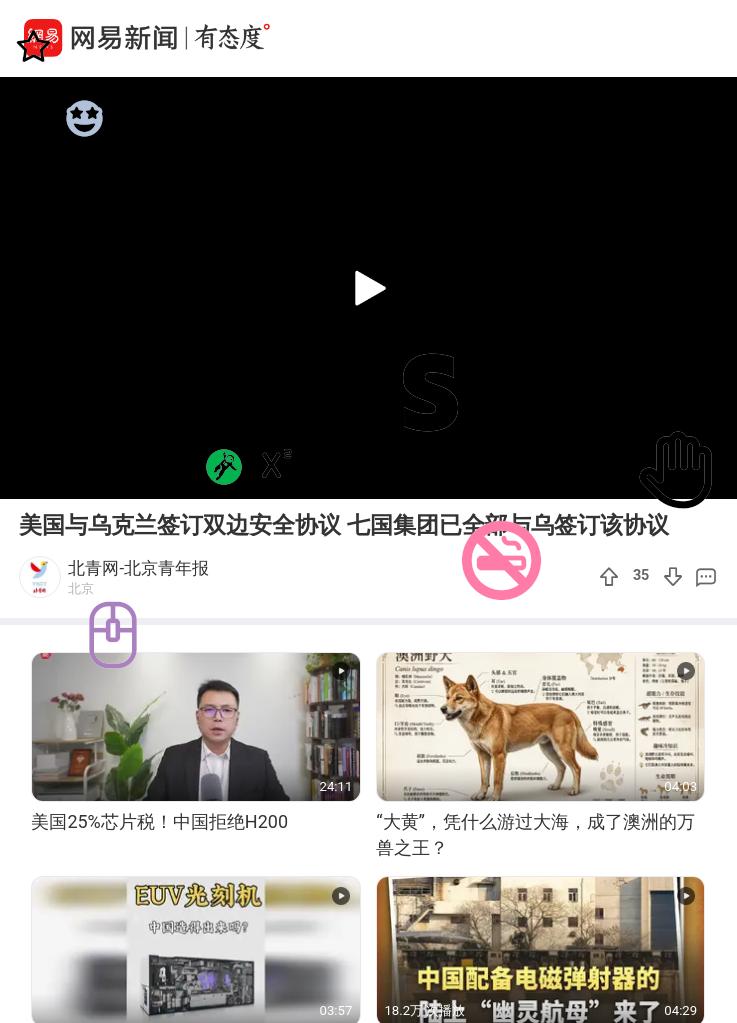  What do you see at coordinates (430, 392) in the screenshot?
I see `stripe payment integration` at bounding box center [430, 392].